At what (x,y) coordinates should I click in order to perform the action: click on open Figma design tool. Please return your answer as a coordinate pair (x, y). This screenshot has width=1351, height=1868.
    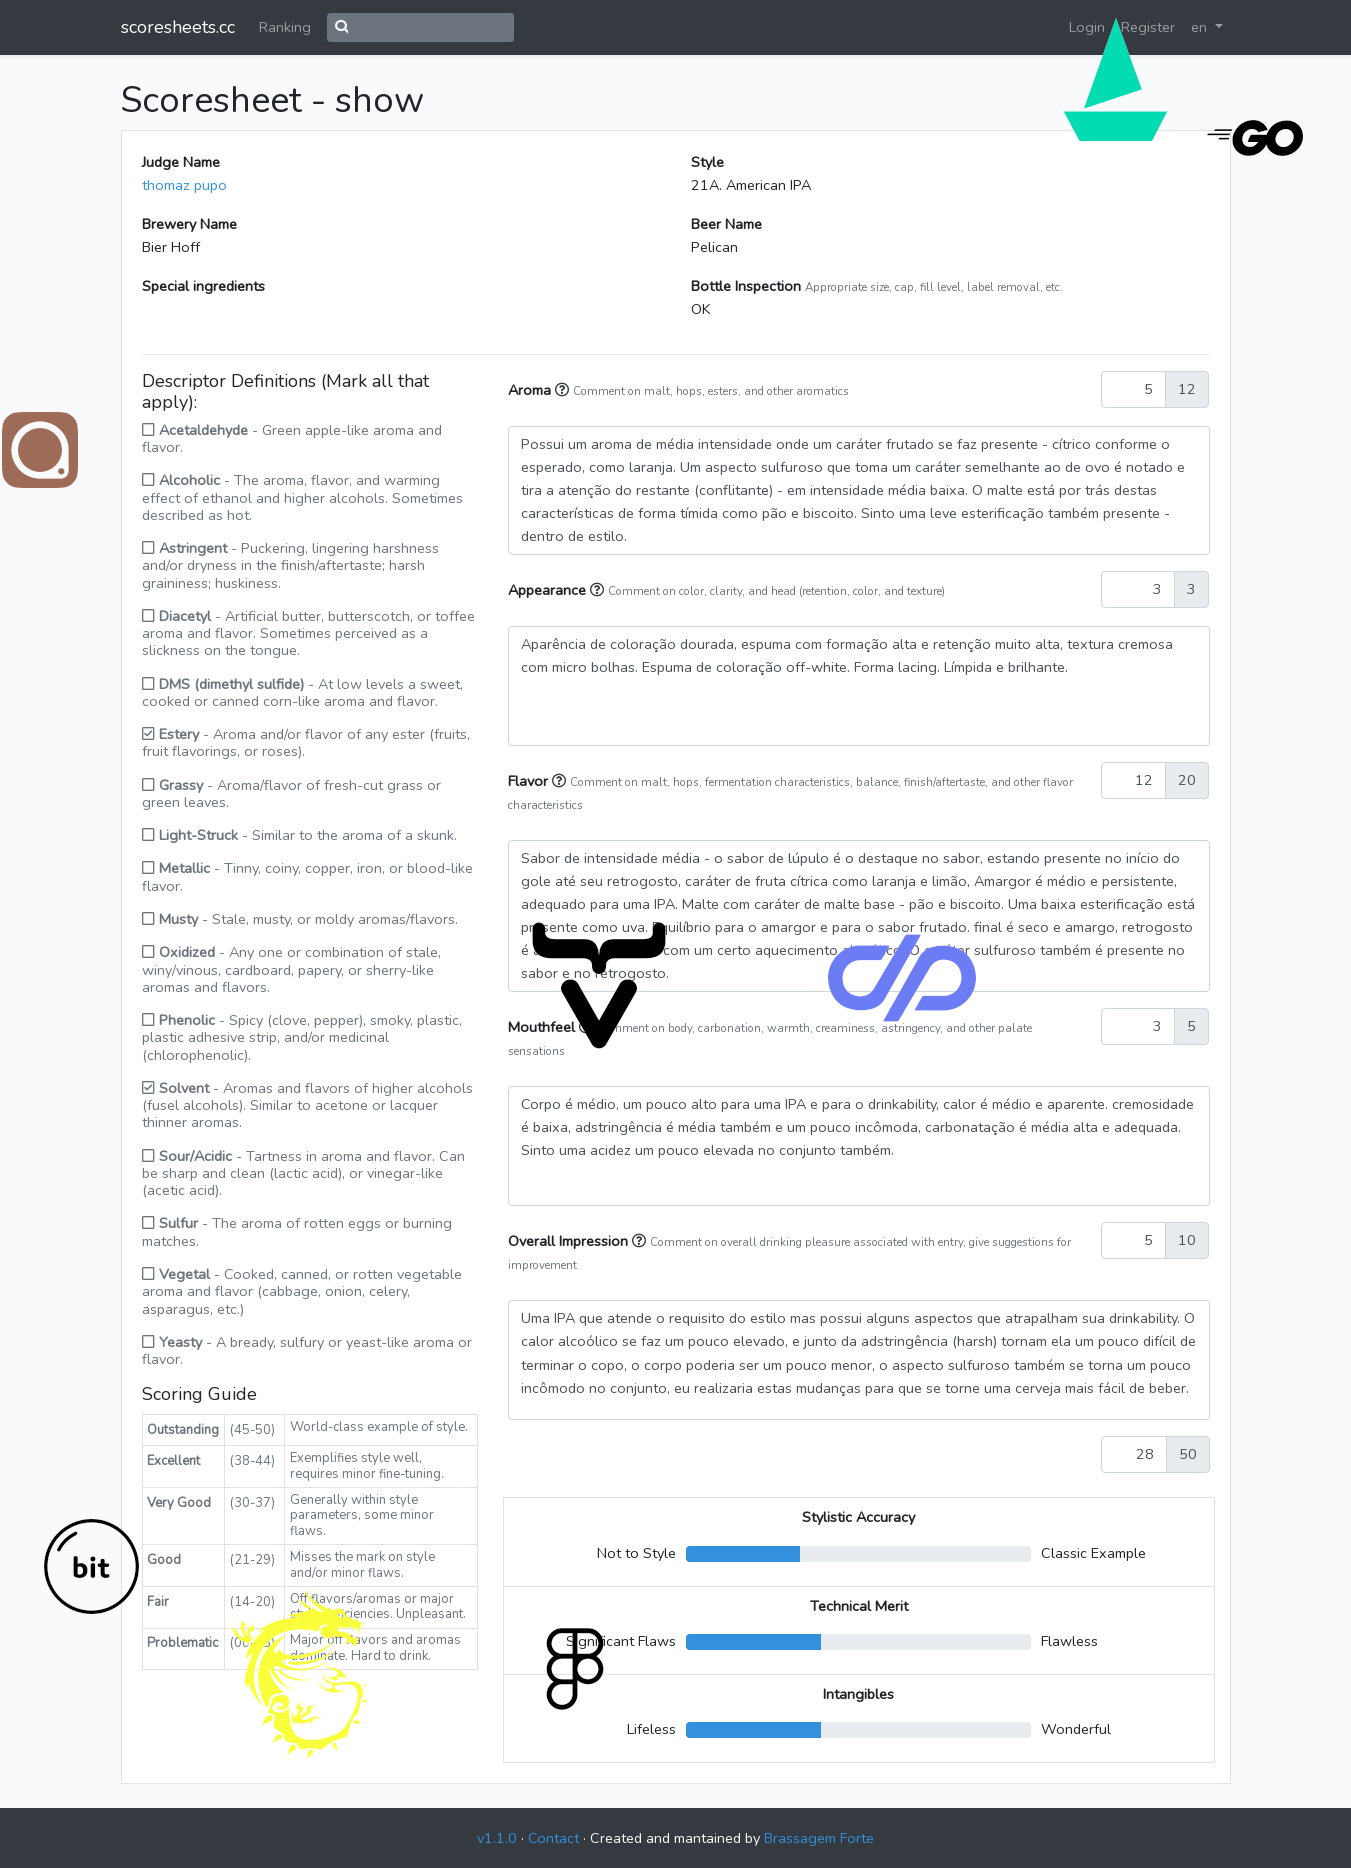
    Looking at the image, I should click on (575, 1669).